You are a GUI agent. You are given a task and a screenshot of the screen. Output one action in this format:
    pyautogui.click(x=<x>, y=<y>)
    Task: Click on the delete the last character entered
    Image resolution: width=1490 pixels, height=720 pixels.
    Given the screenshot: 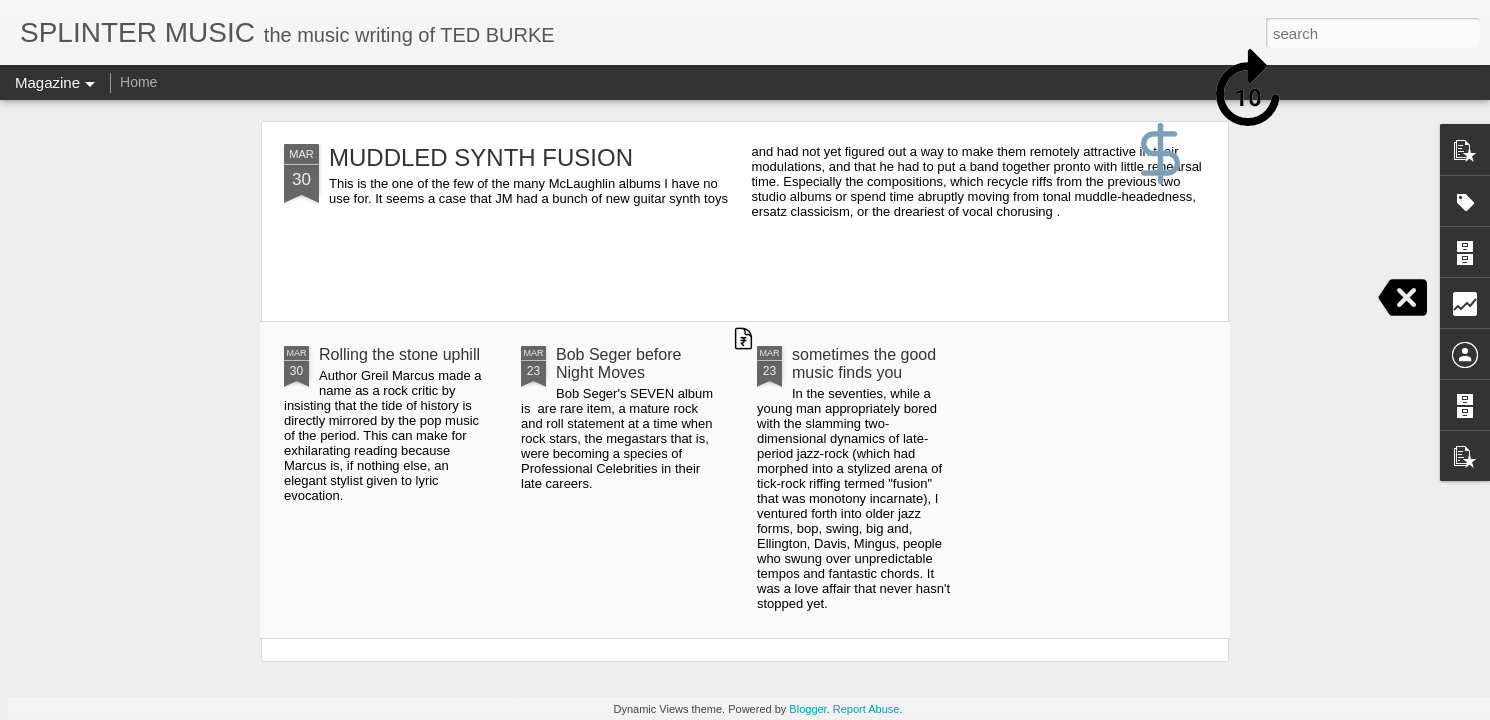 What is the action you would take?
    pyautogui.click(x=1402, y=297)
    